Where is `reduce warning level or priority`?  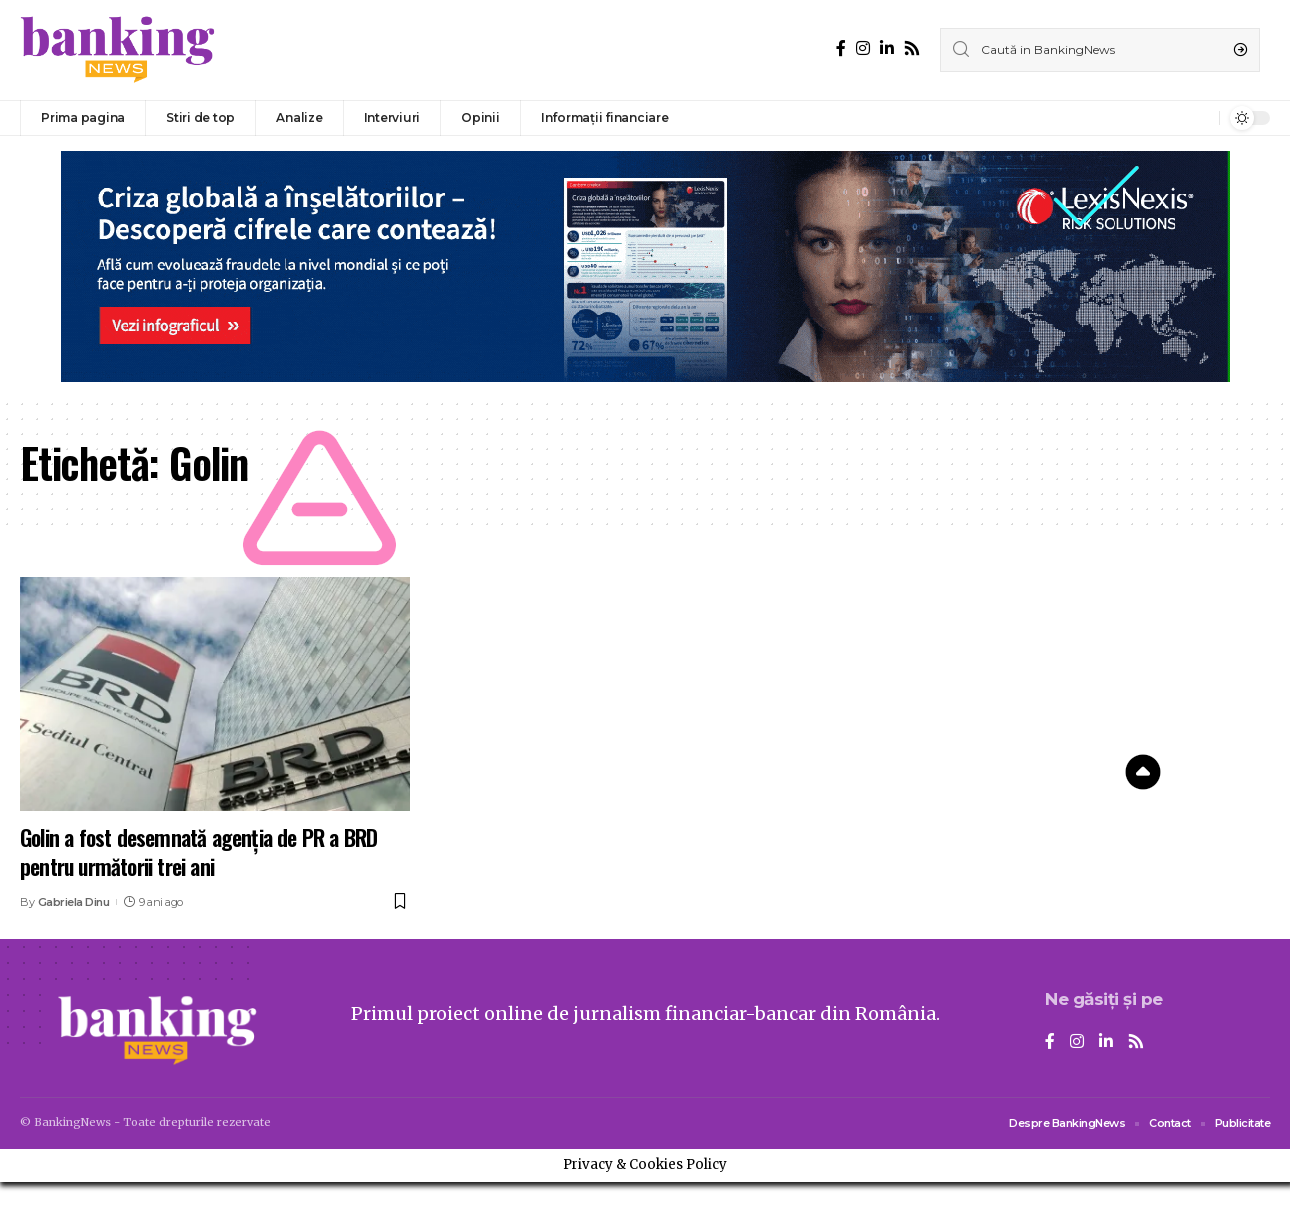
reduce warning level or priority is located at coordinates (319, 502).